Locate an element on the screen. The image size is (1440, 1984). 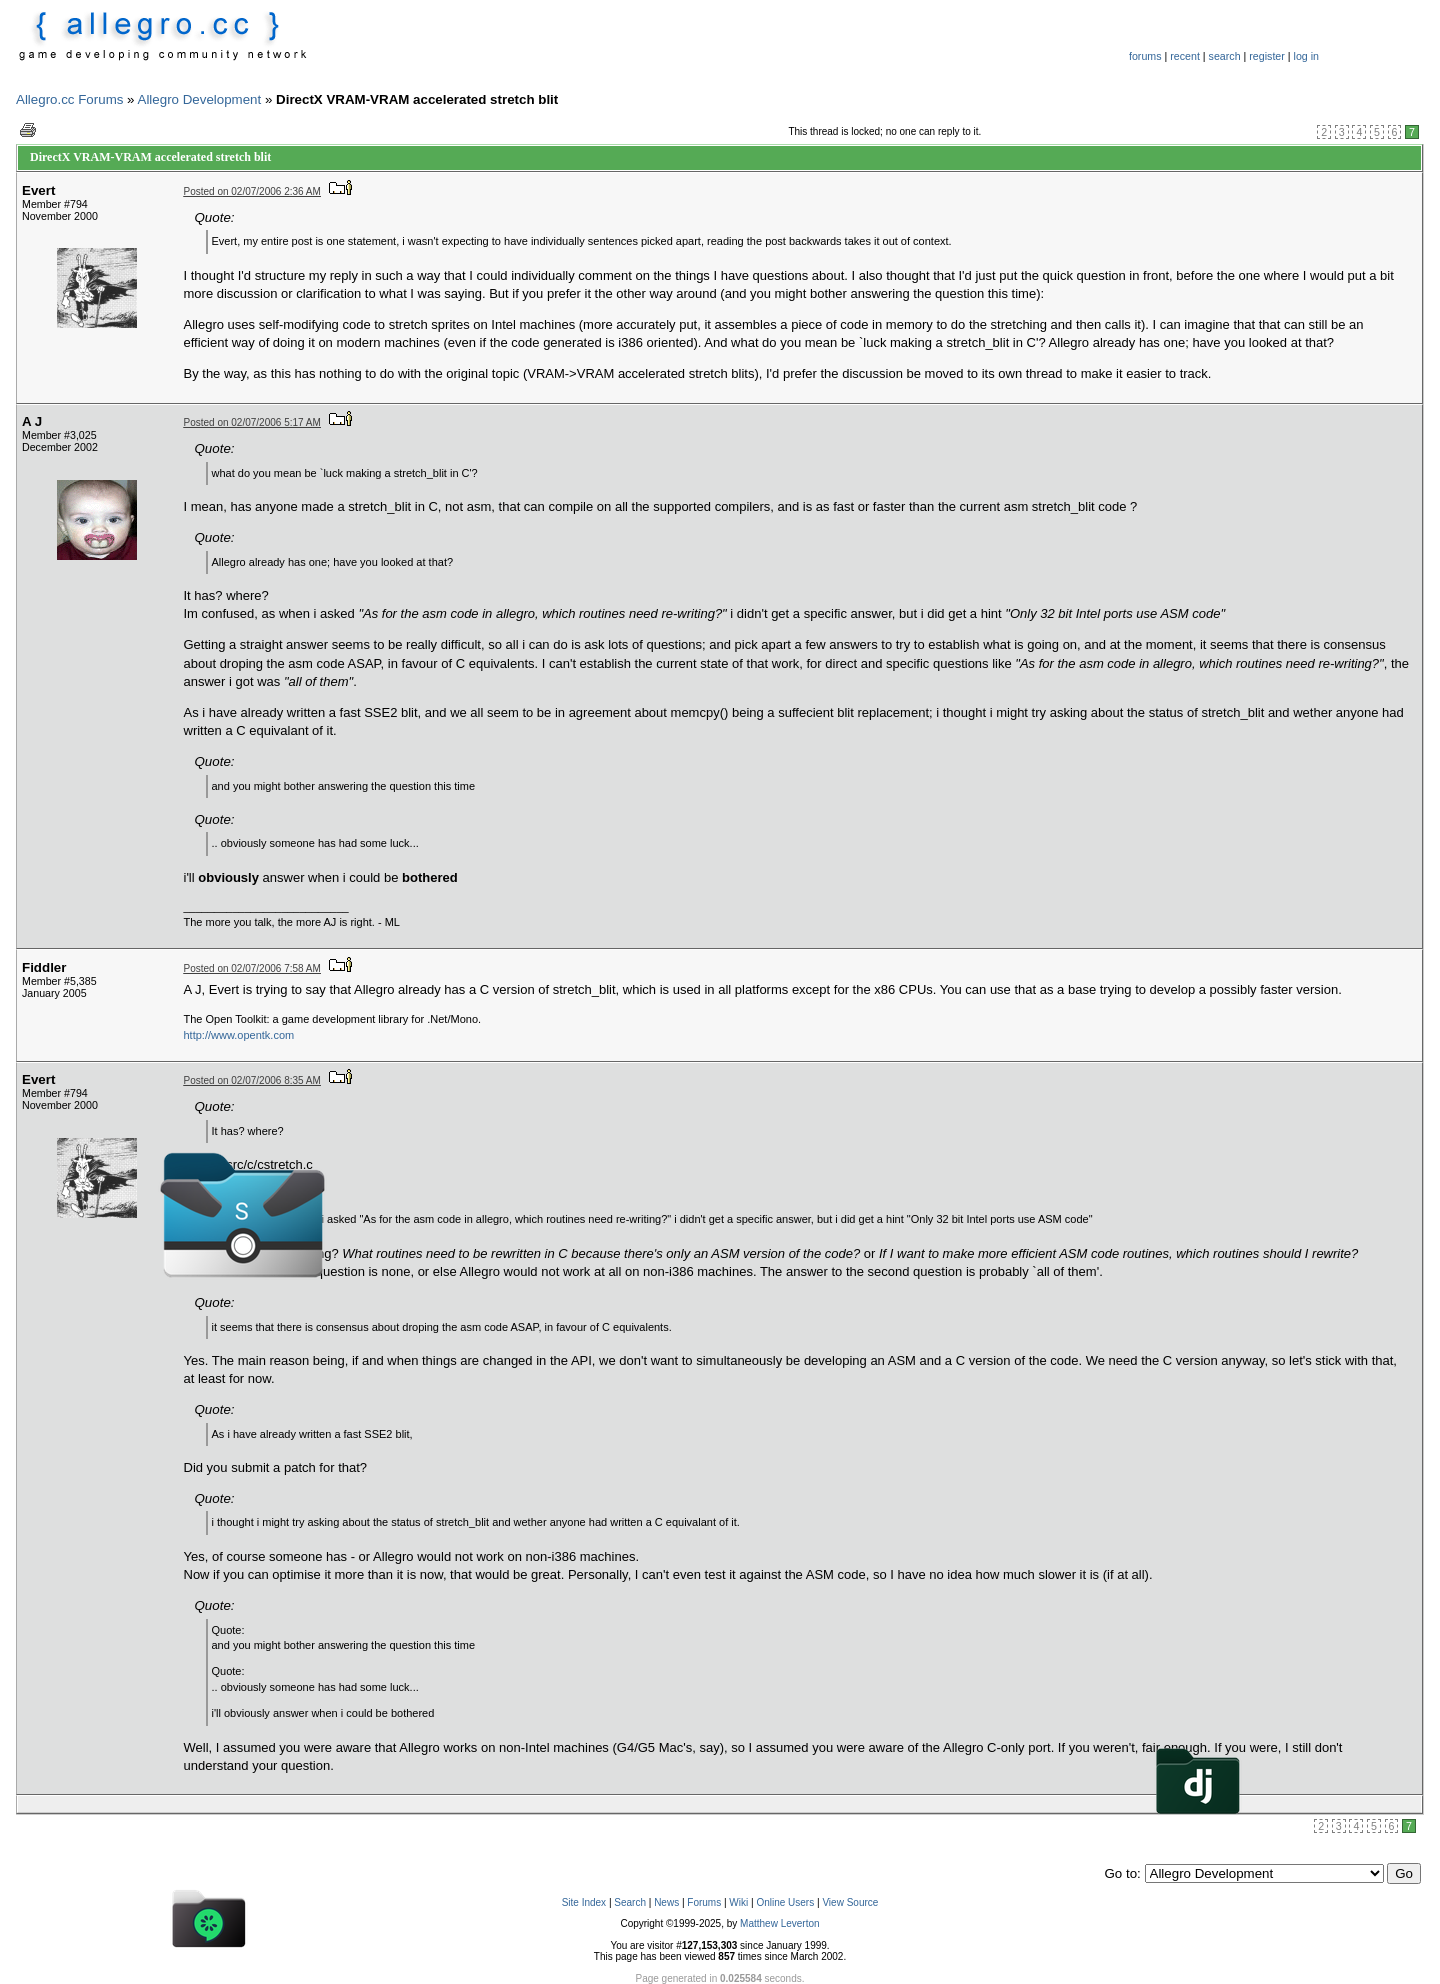
folder containing django project files is located at coordinates (1197, 1783).